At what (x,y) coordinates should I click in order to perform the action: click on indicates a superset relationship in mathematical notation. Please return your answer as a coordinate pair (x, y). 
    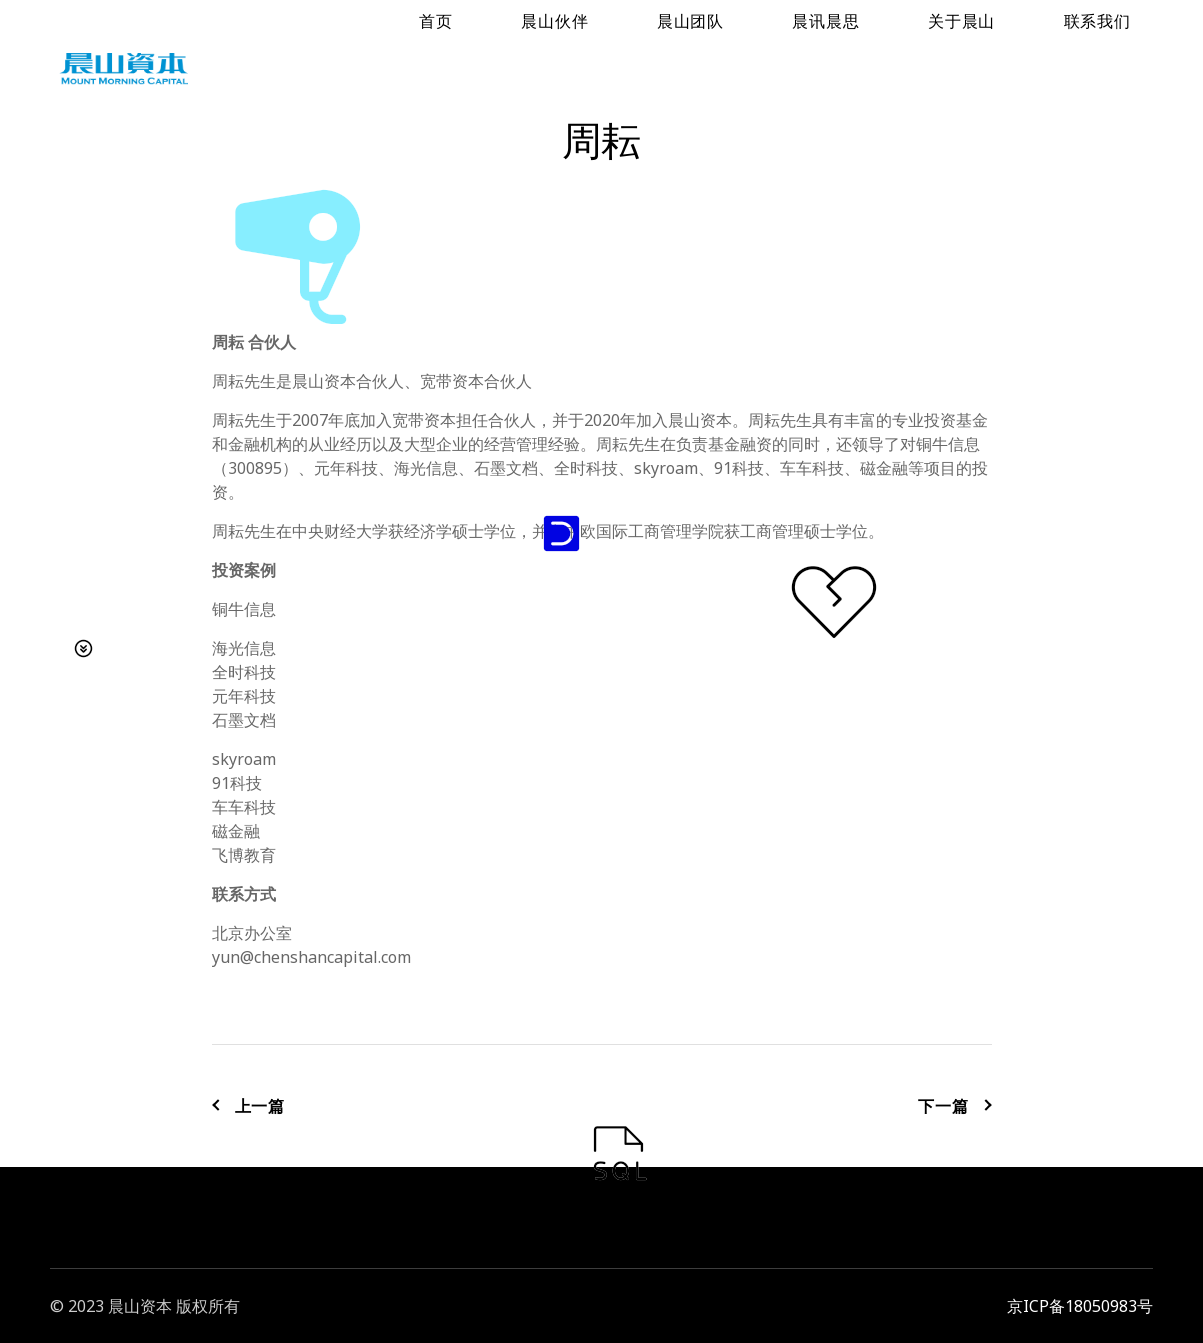
    Looking at the image, I should click on (561, 533).